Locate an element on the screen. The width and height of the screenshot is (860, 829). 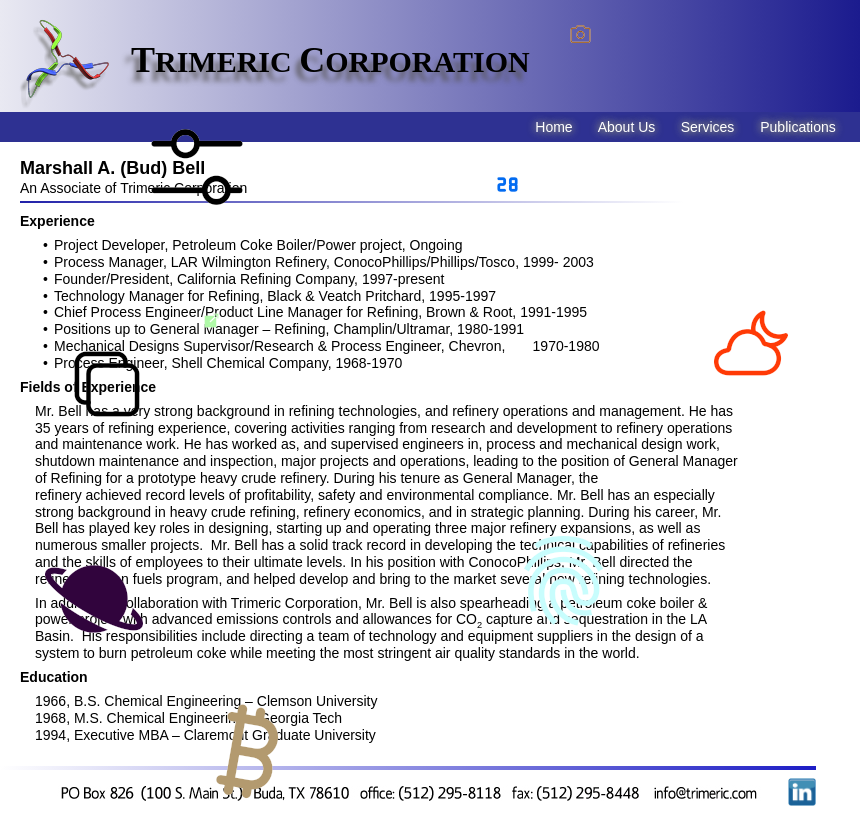
indicates day 28 on a calendar is located at coordinates (507, 184).